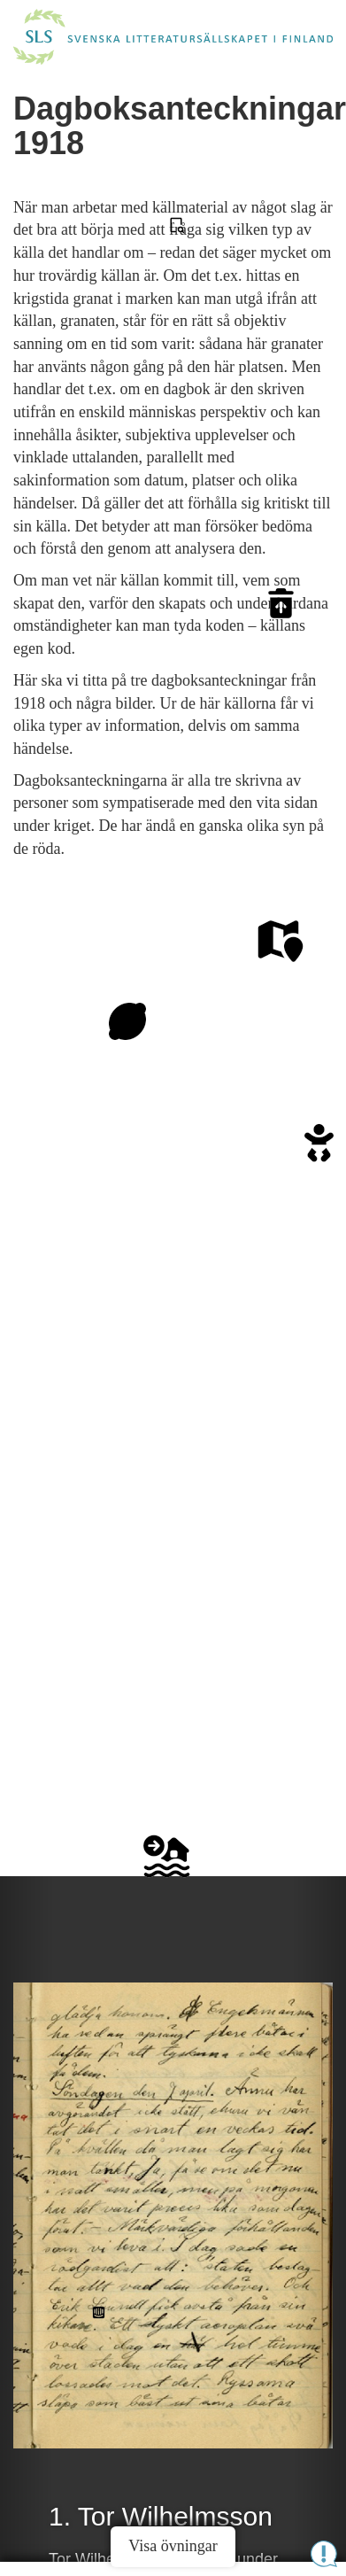 The height and width of the screenshot is (2576, 346). What do you see at coordinates (176, 225) in the screenshot?
I see `search for a tablet device` at bounding box center [176, 225].